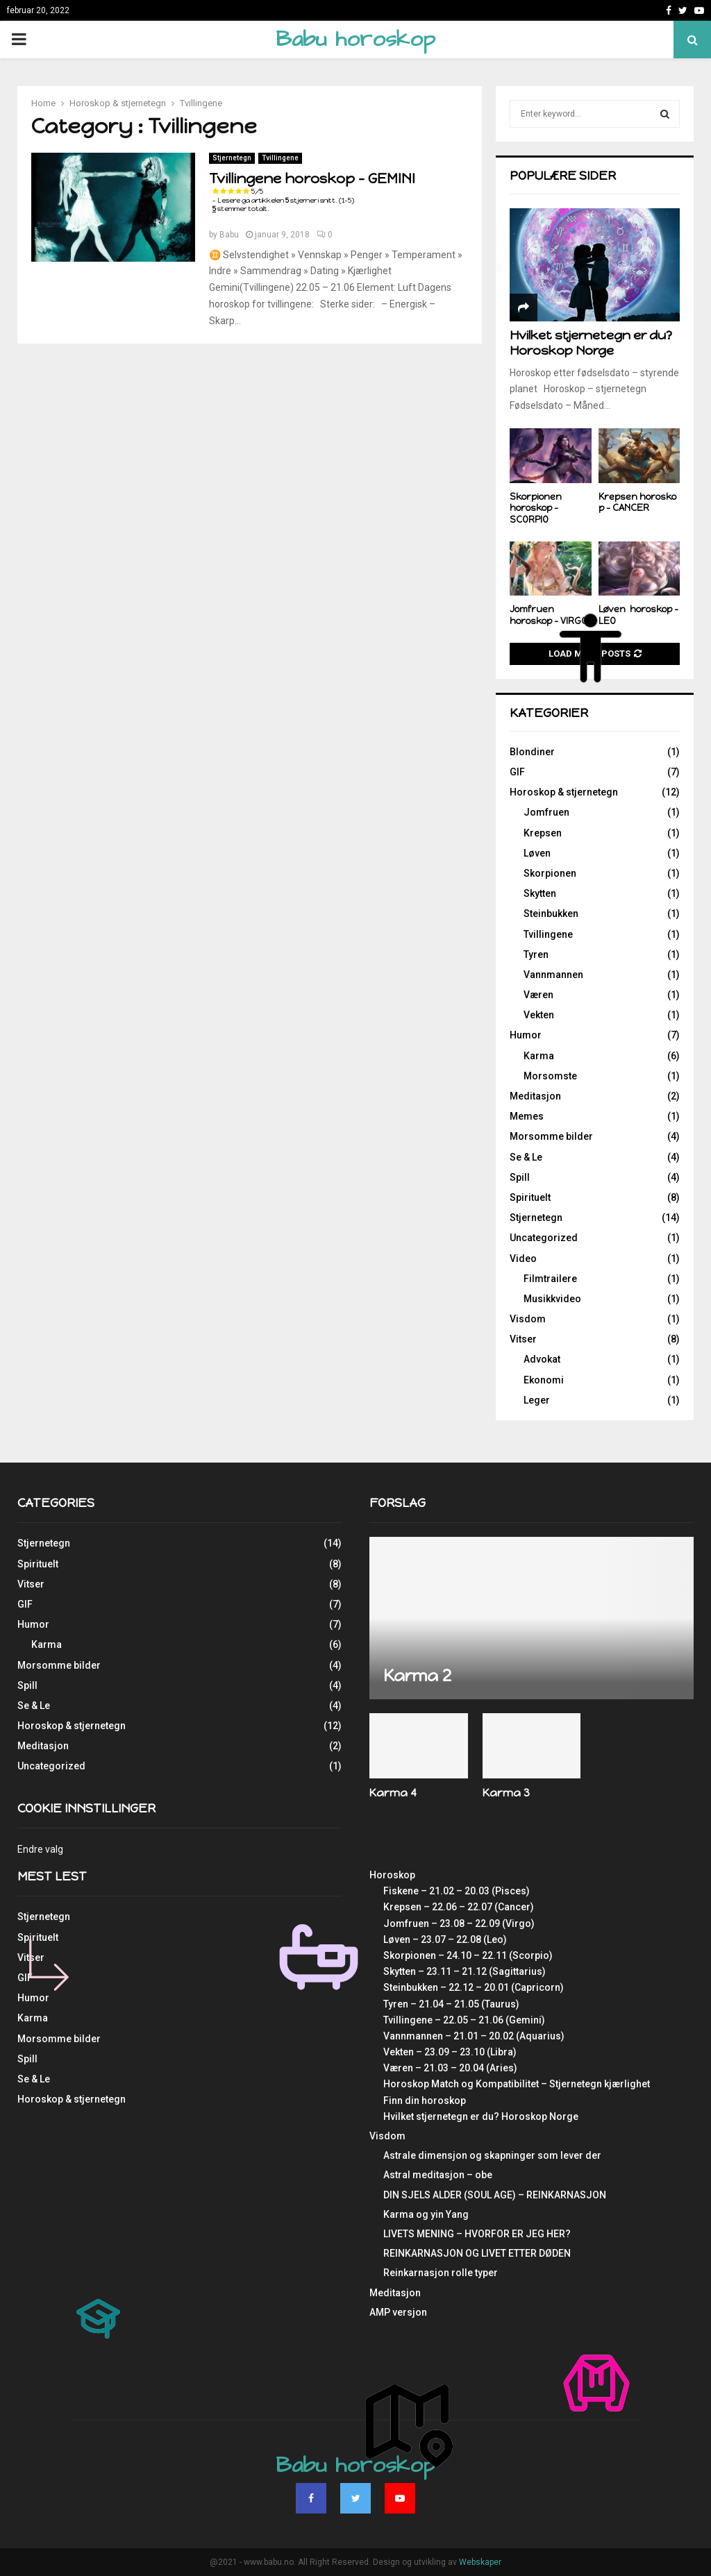 This screenshot has height=2576, width=711. I want to click on view map or navigation, so click(407, 2421).